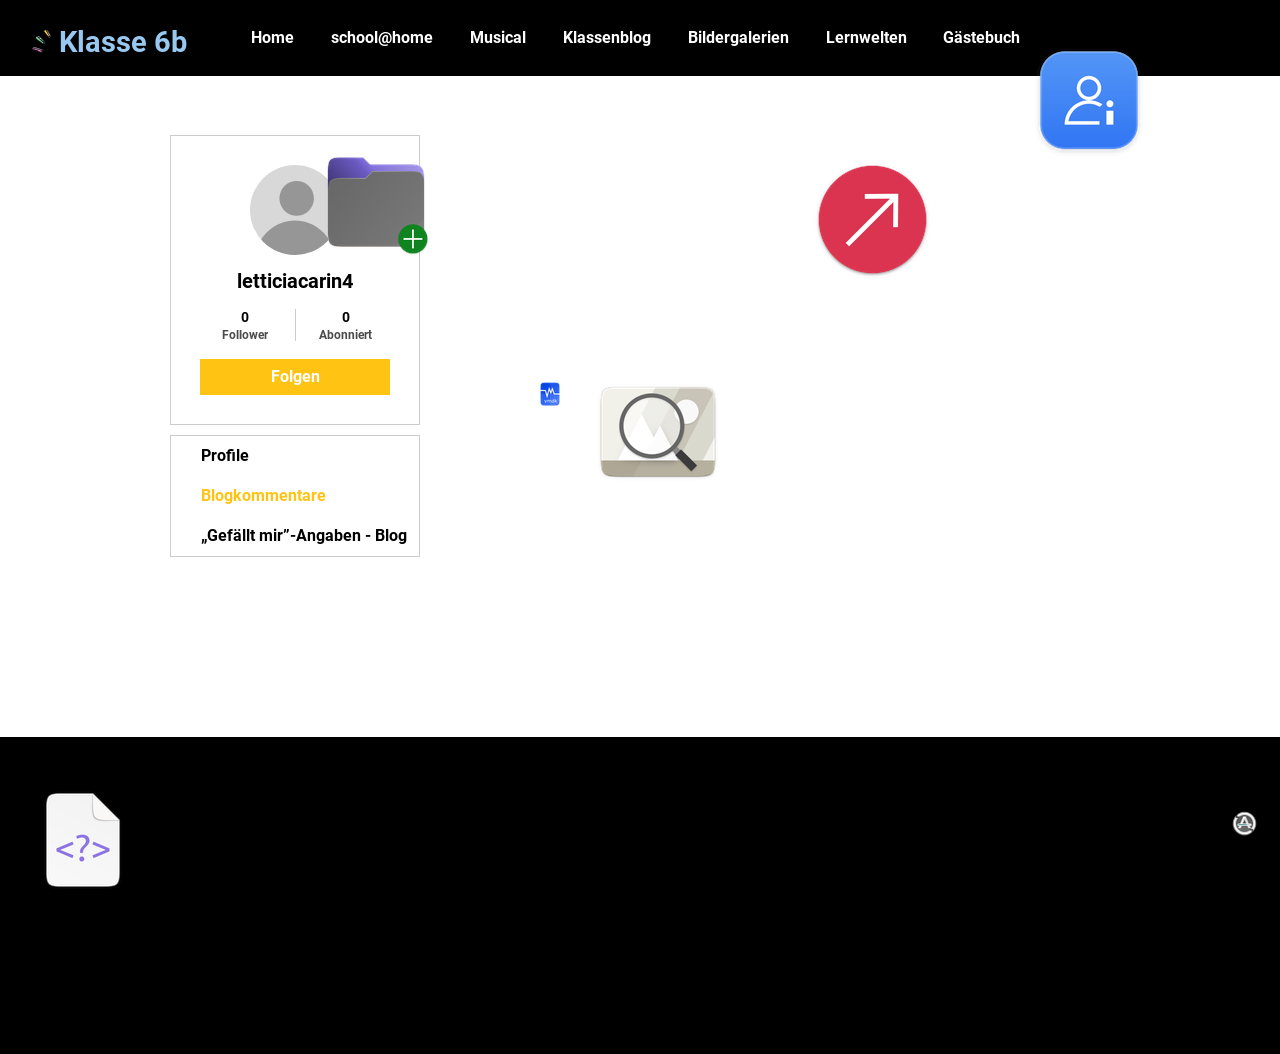 Image resolution: width=1280 pixels, height=1054 pixels. Describe the element at coordinates (550, 394) in the screenshot. I see `a VirtualBox virtual machine disk file` at that location.